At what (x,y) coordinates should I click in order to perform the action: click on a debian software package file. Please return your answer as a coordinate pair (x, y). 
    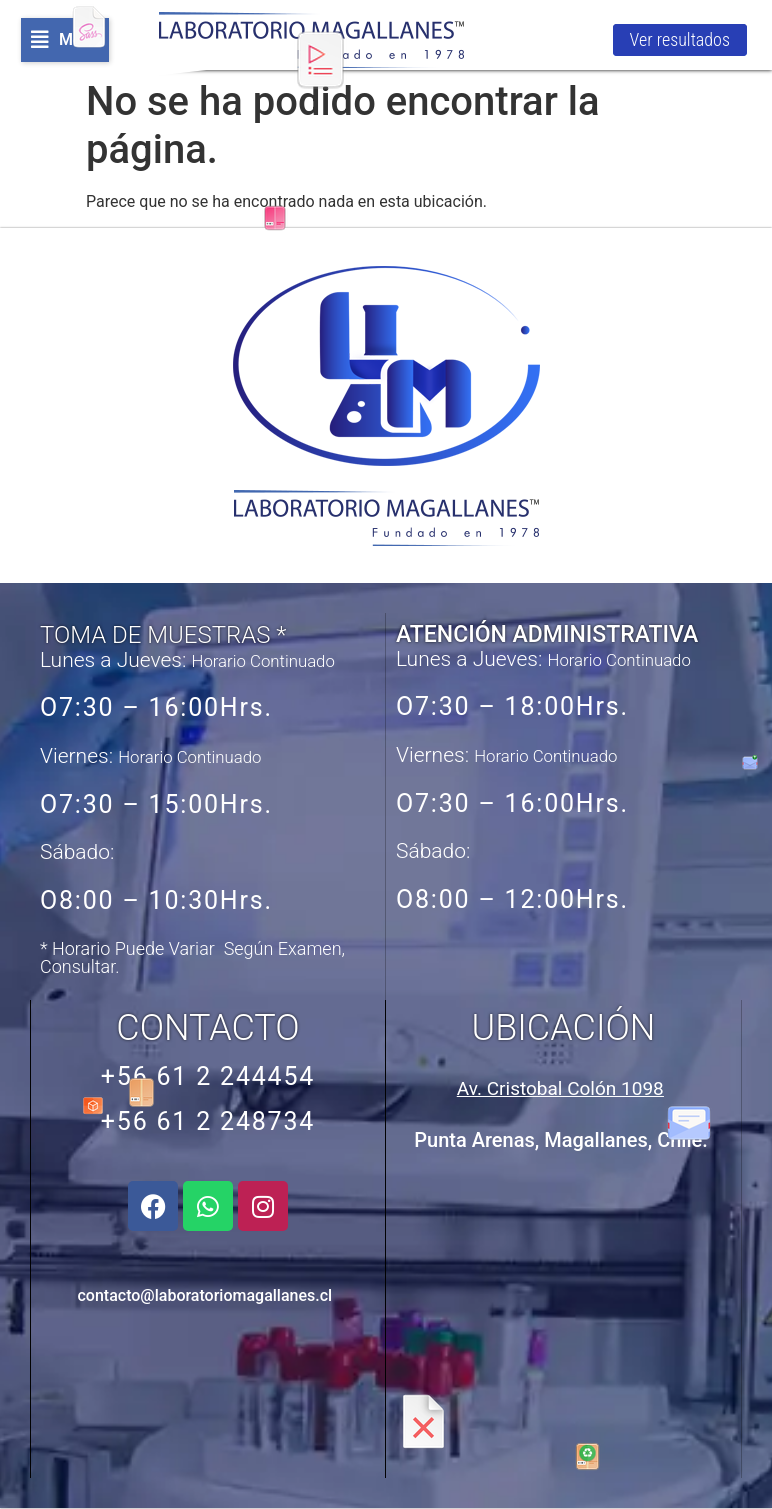
    Looking at the image, I should click on (275, 218).